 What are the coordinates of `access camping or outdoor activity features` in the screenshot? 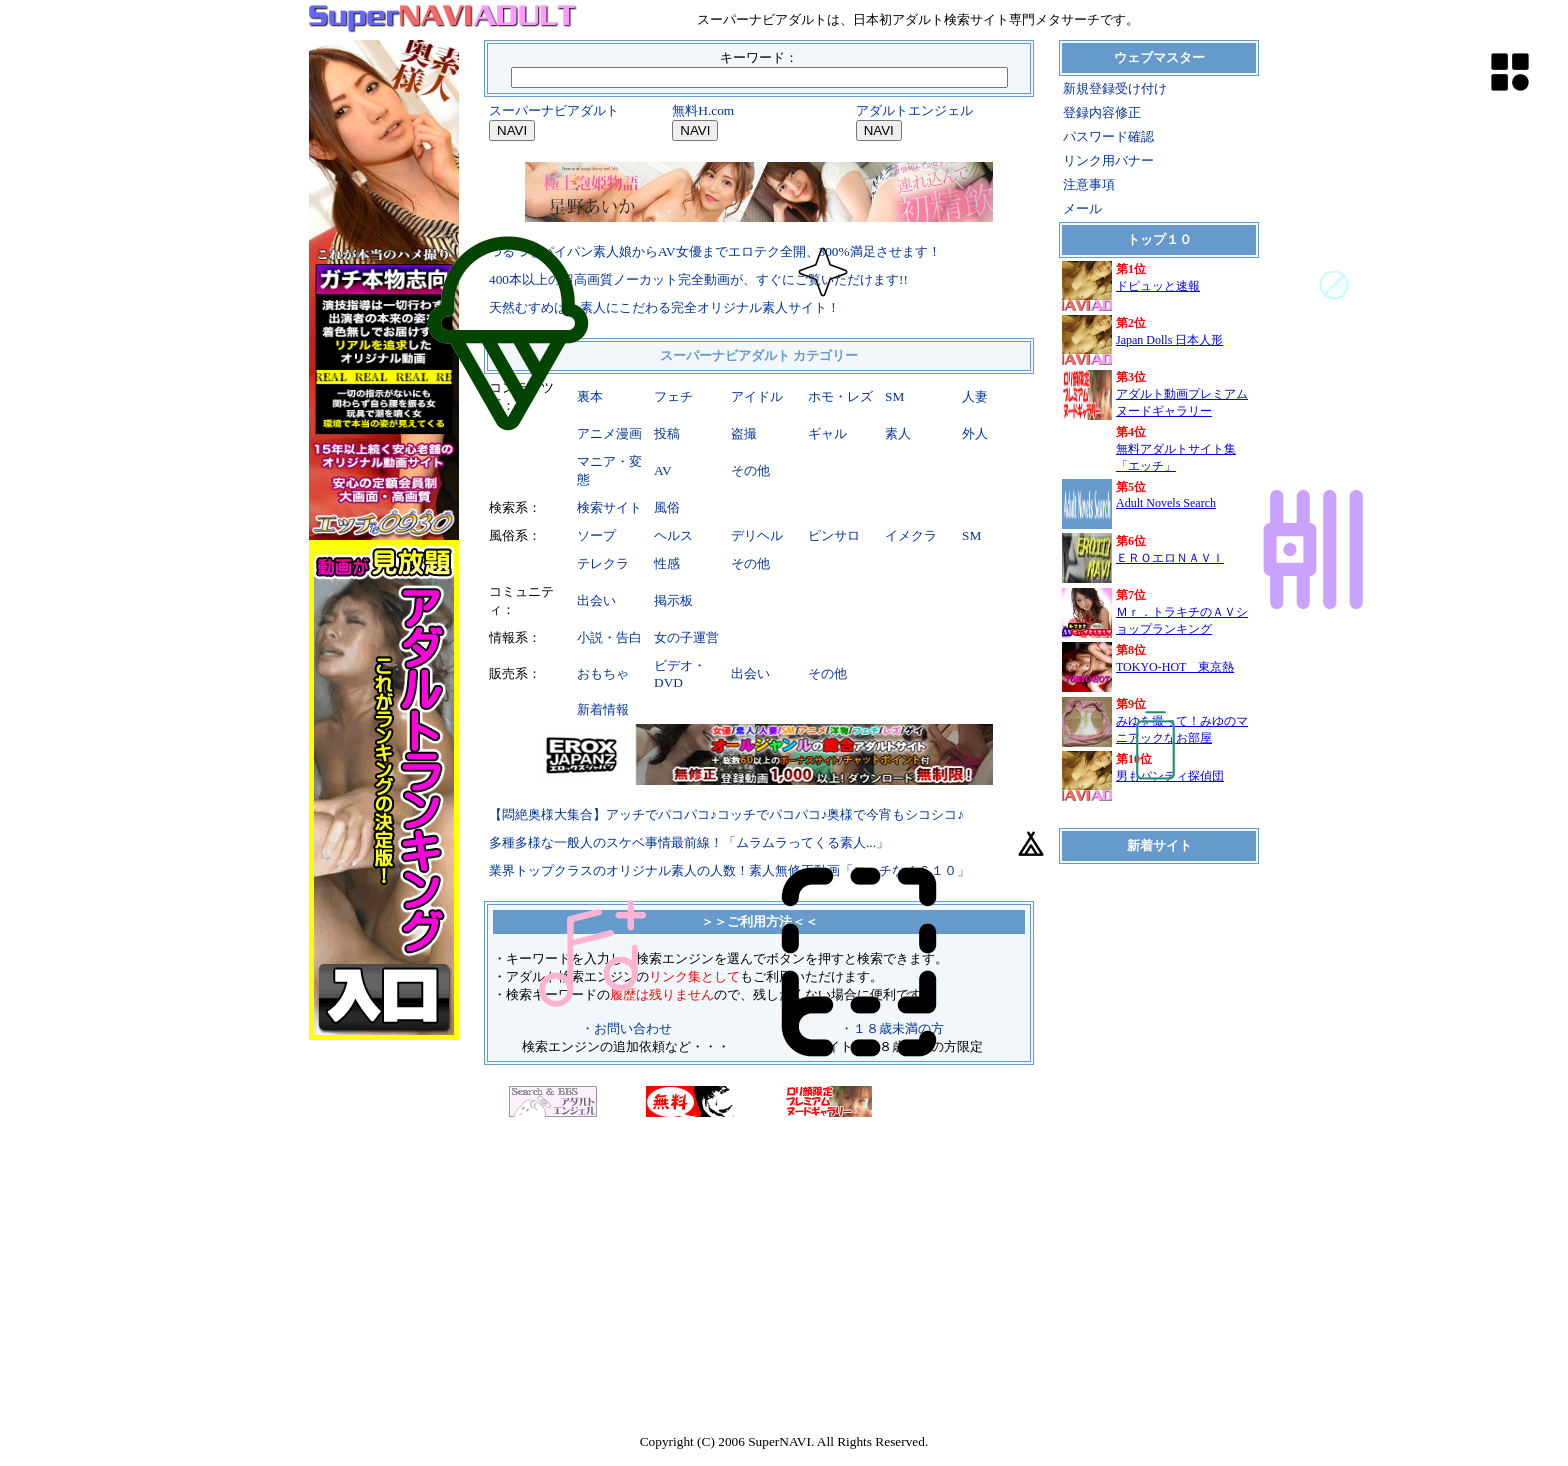 It's located at (1031, 845).